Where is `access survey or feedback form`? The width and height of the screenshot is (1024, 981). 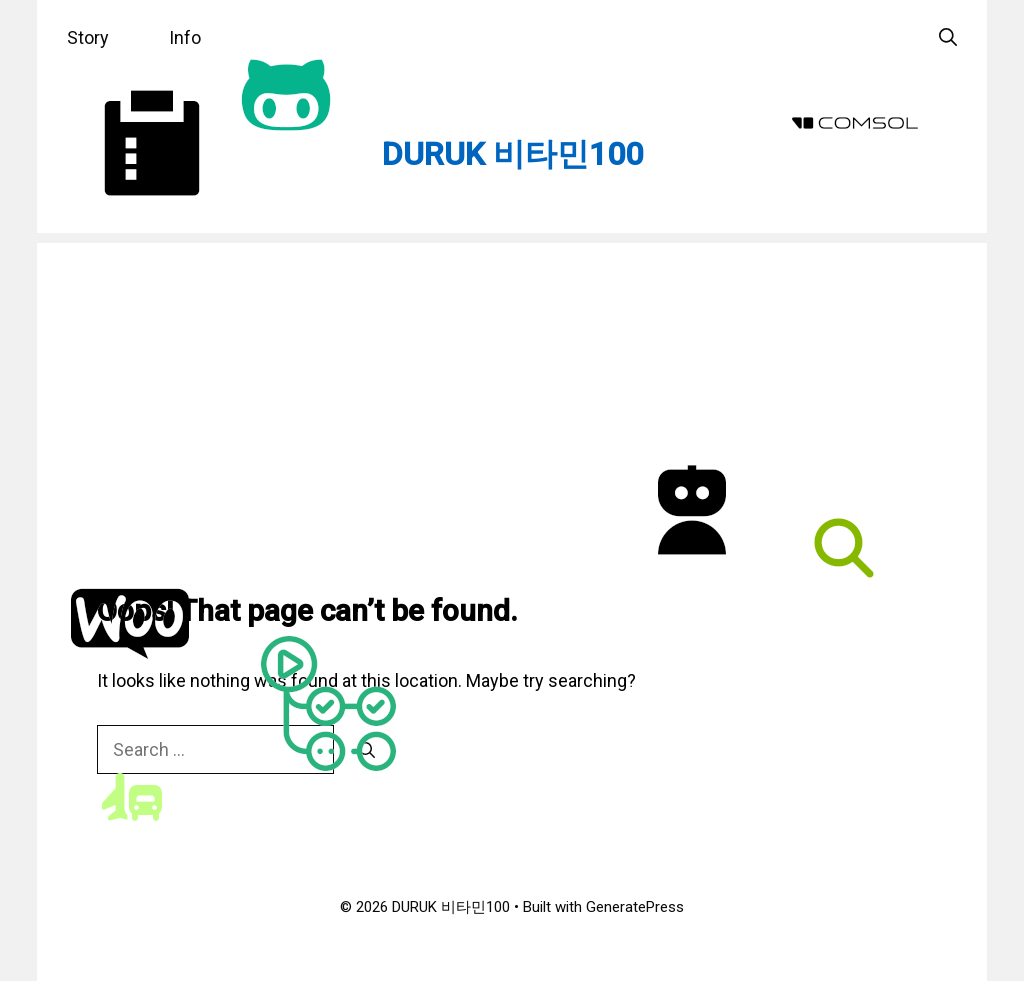 access survey or feedback form is located at coordinates (152, 143).